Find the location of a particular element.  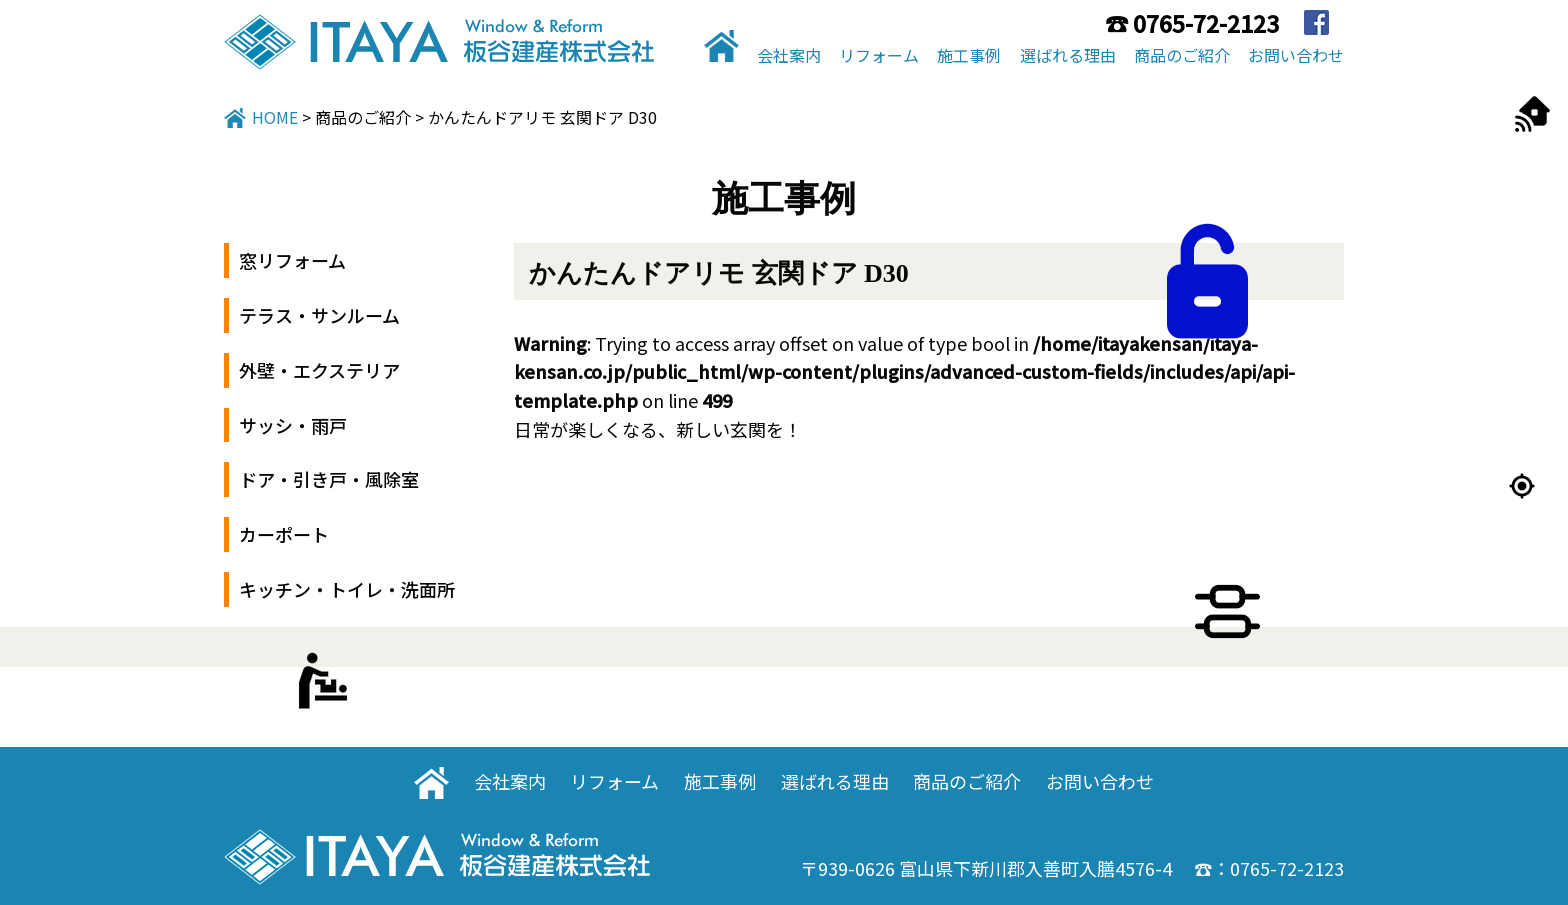

access smart home controls is located at coordinates (1533, 113).